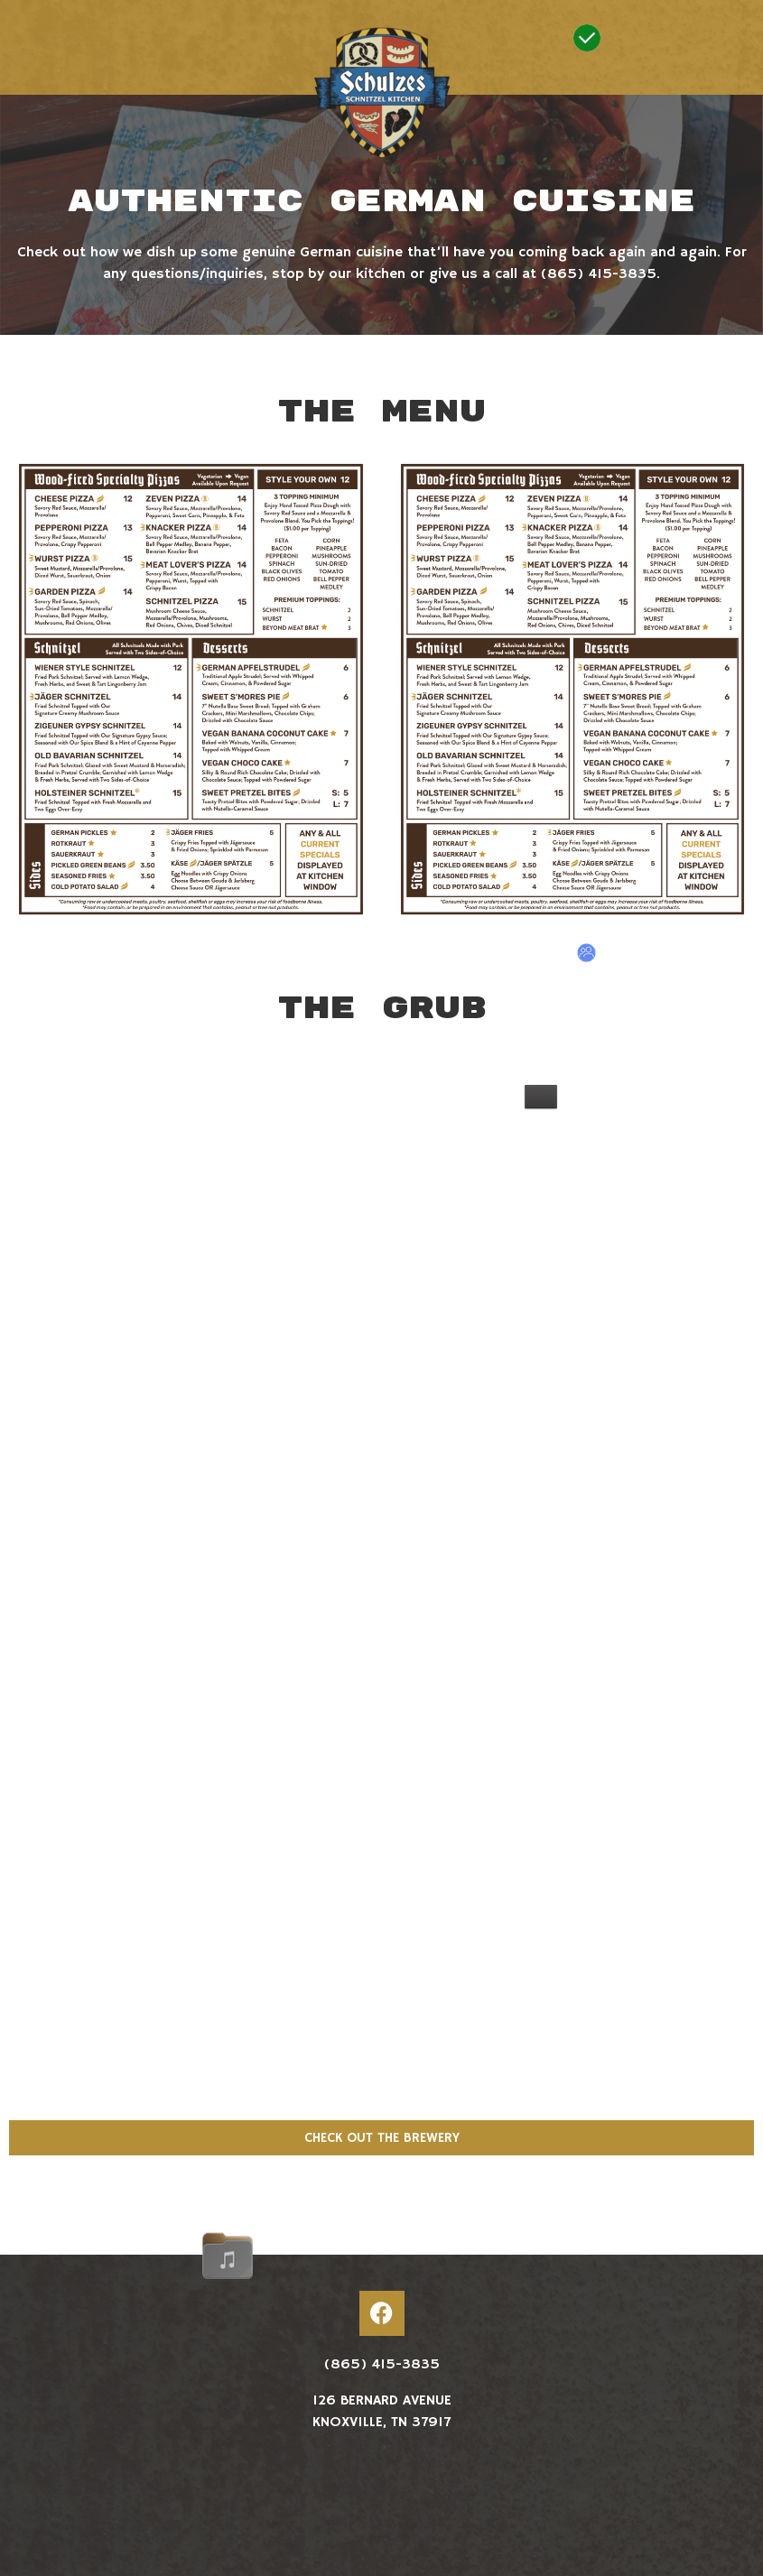  I want to click on indicates magic trackpad is connected via bluetooth, so click(541, 1097).